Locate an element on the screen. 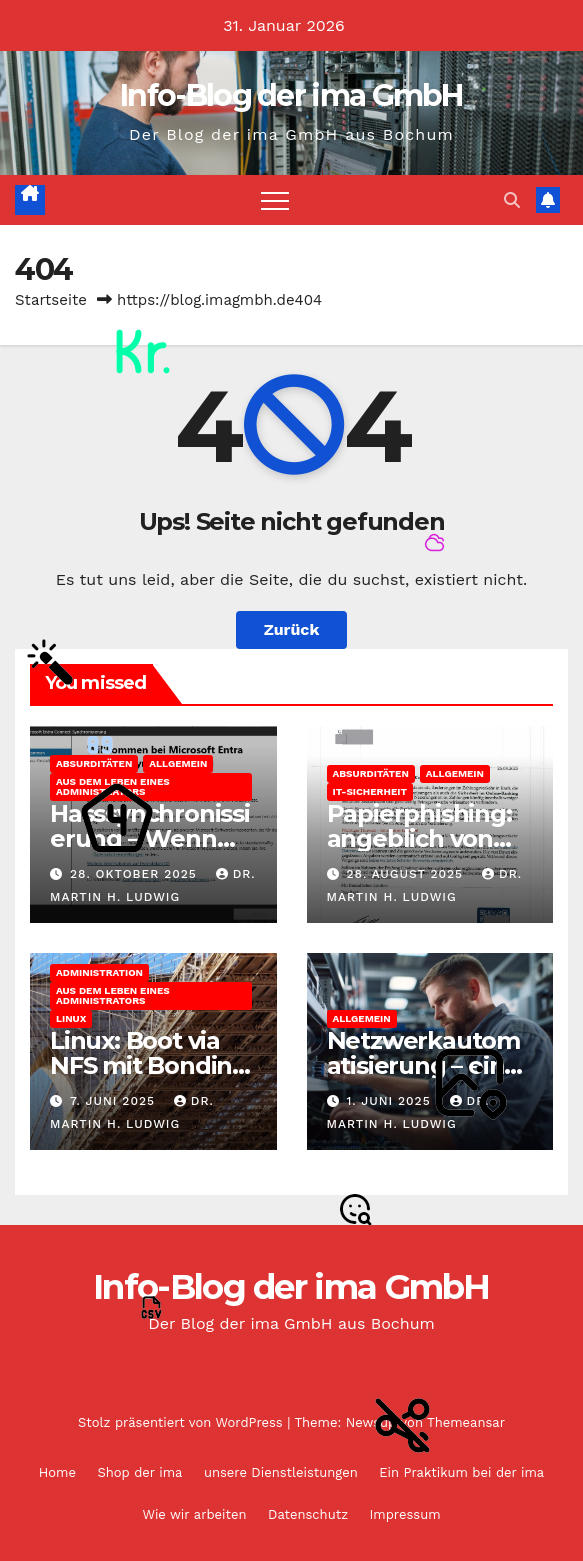 The height and width of the screenshot is (1561, 583). indicates danish krone currency is located at coordinates (141, 351).